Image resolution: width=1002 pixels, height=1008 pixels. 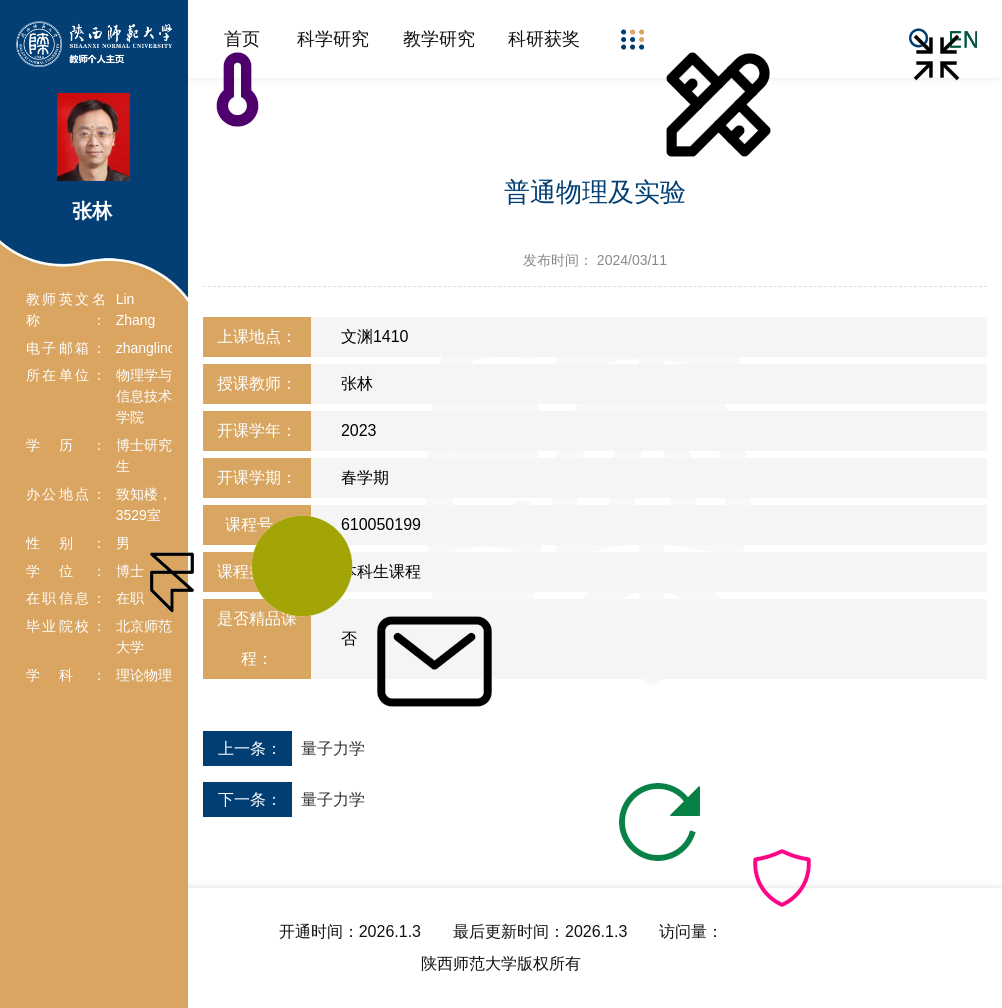 What do you see at coordinates (661, 822) in the screenshot?
I see `reload or refresh the current page` at bounding box center [661, 822].